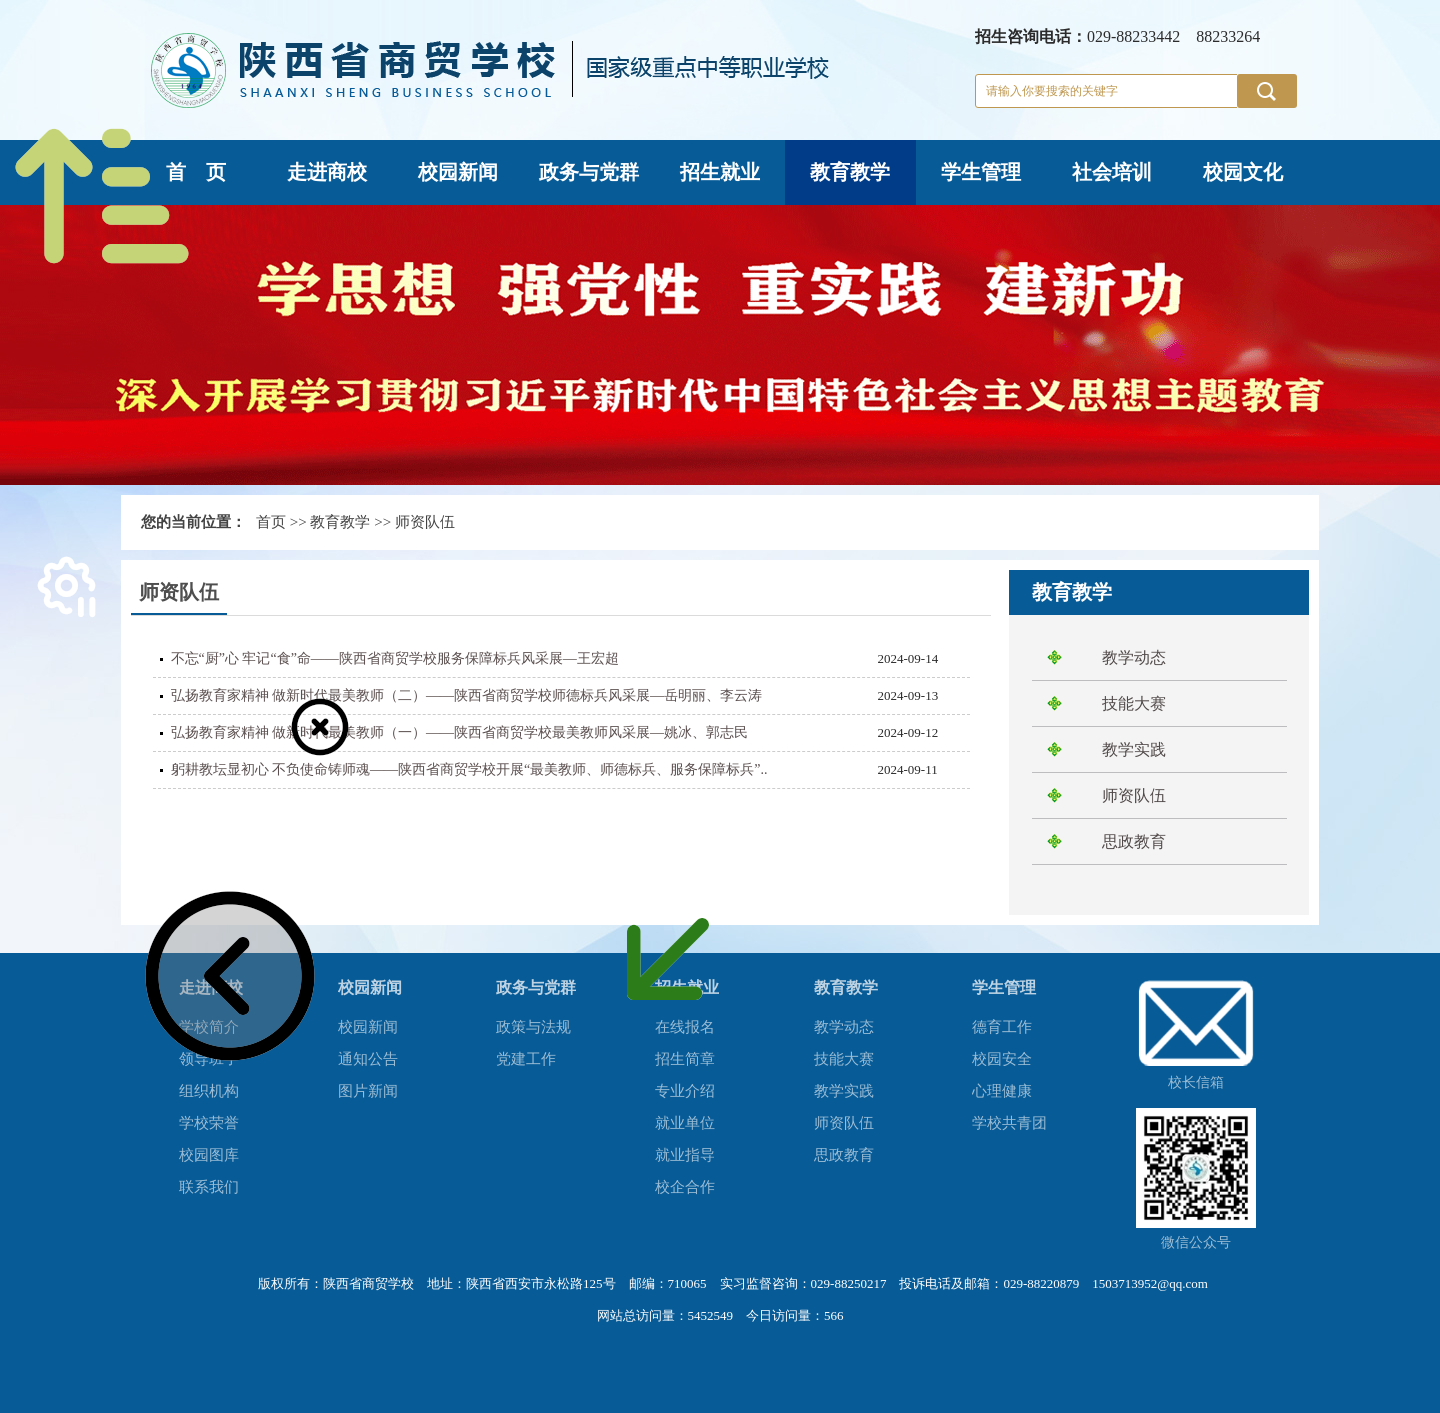  Describe the element at coordinates (668, 959) in the screenshot. I see `navigate to the bottom-left corner` at that location.